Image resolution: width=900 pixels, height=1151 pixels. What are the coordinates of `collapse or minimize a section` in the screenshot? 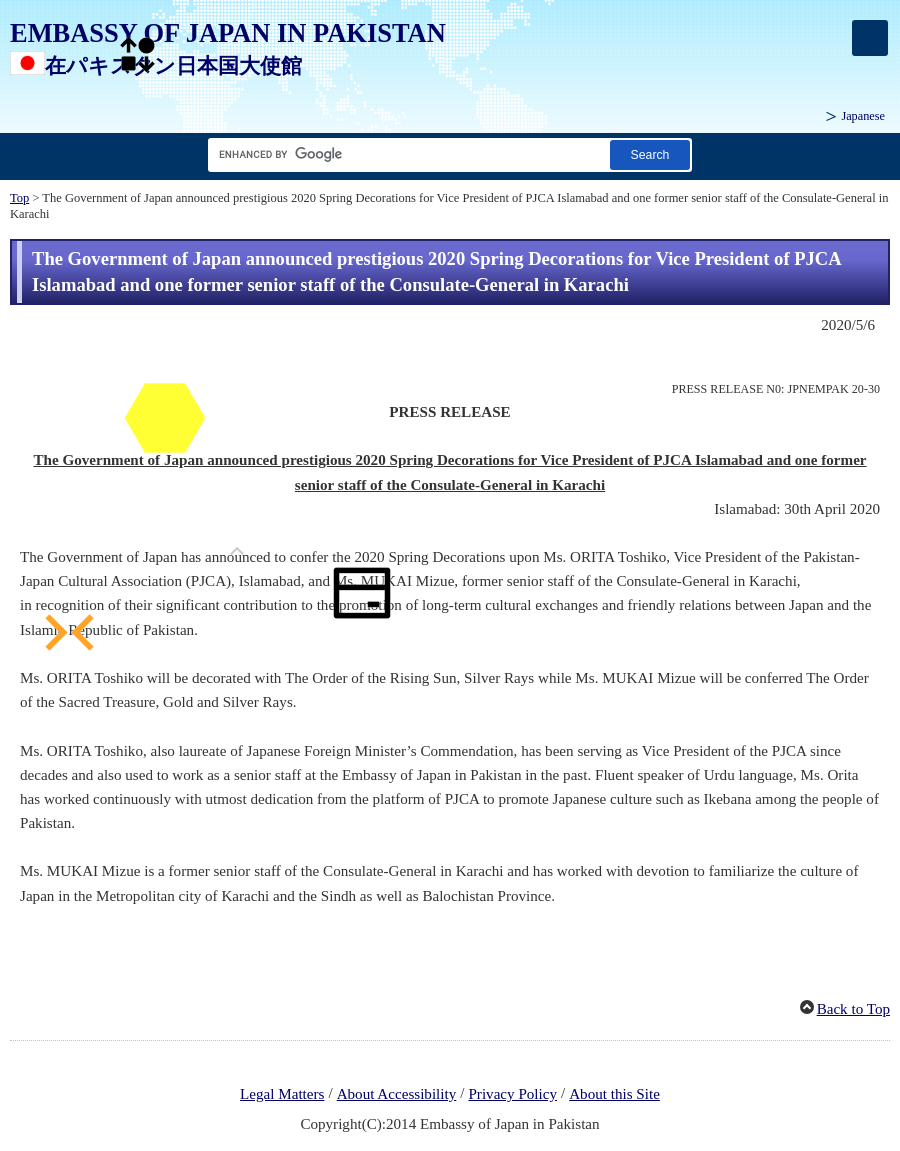 It's located at (237, 551).